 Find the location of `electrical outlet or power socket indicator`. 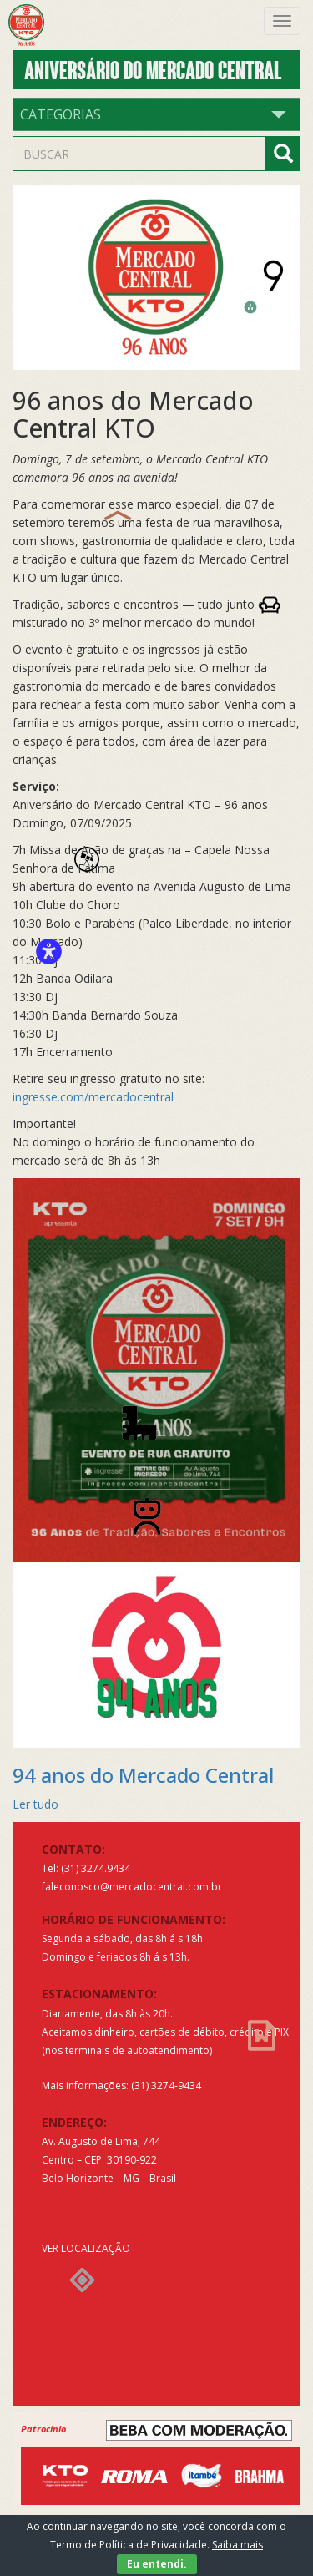

electrical outlet or power socket indicator is located at coordinates (250, 307).